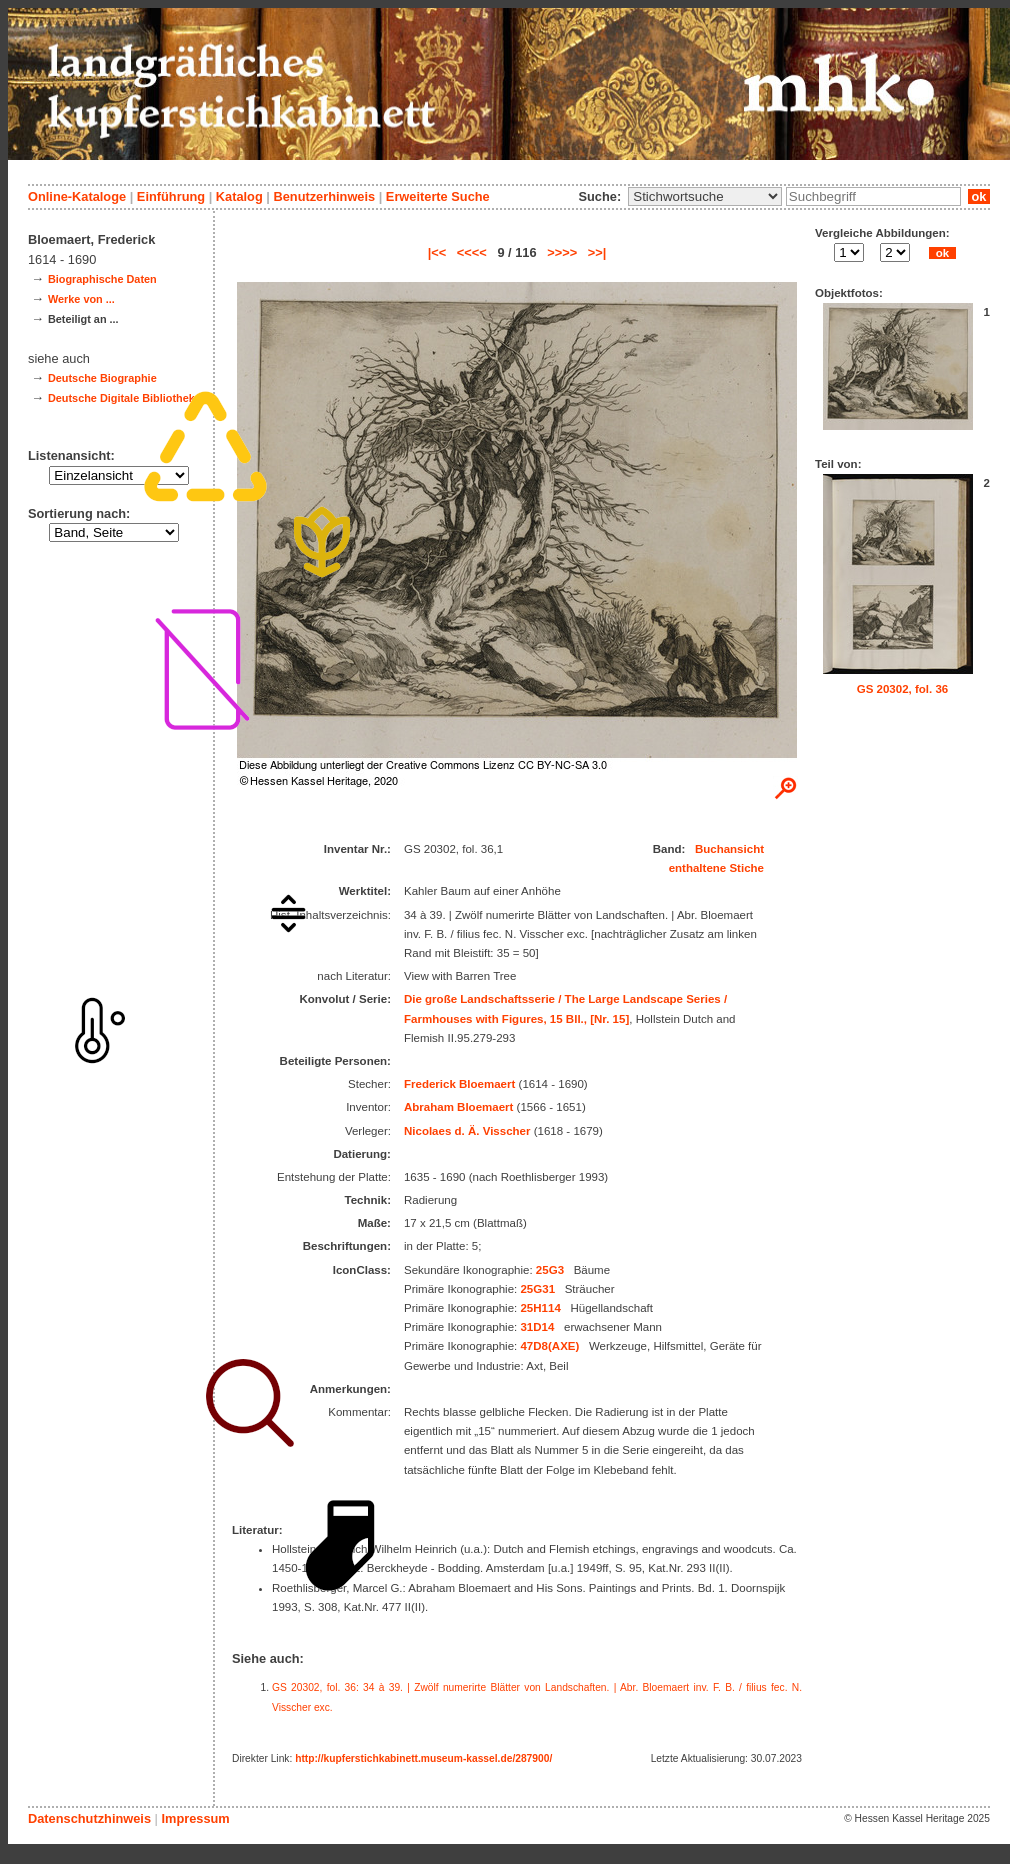 The width and height of the screenshot is (1010, 1864). Describe the element at coordinates (322, 542) in the screenshot. I see `access garden or plant care features` at that location.